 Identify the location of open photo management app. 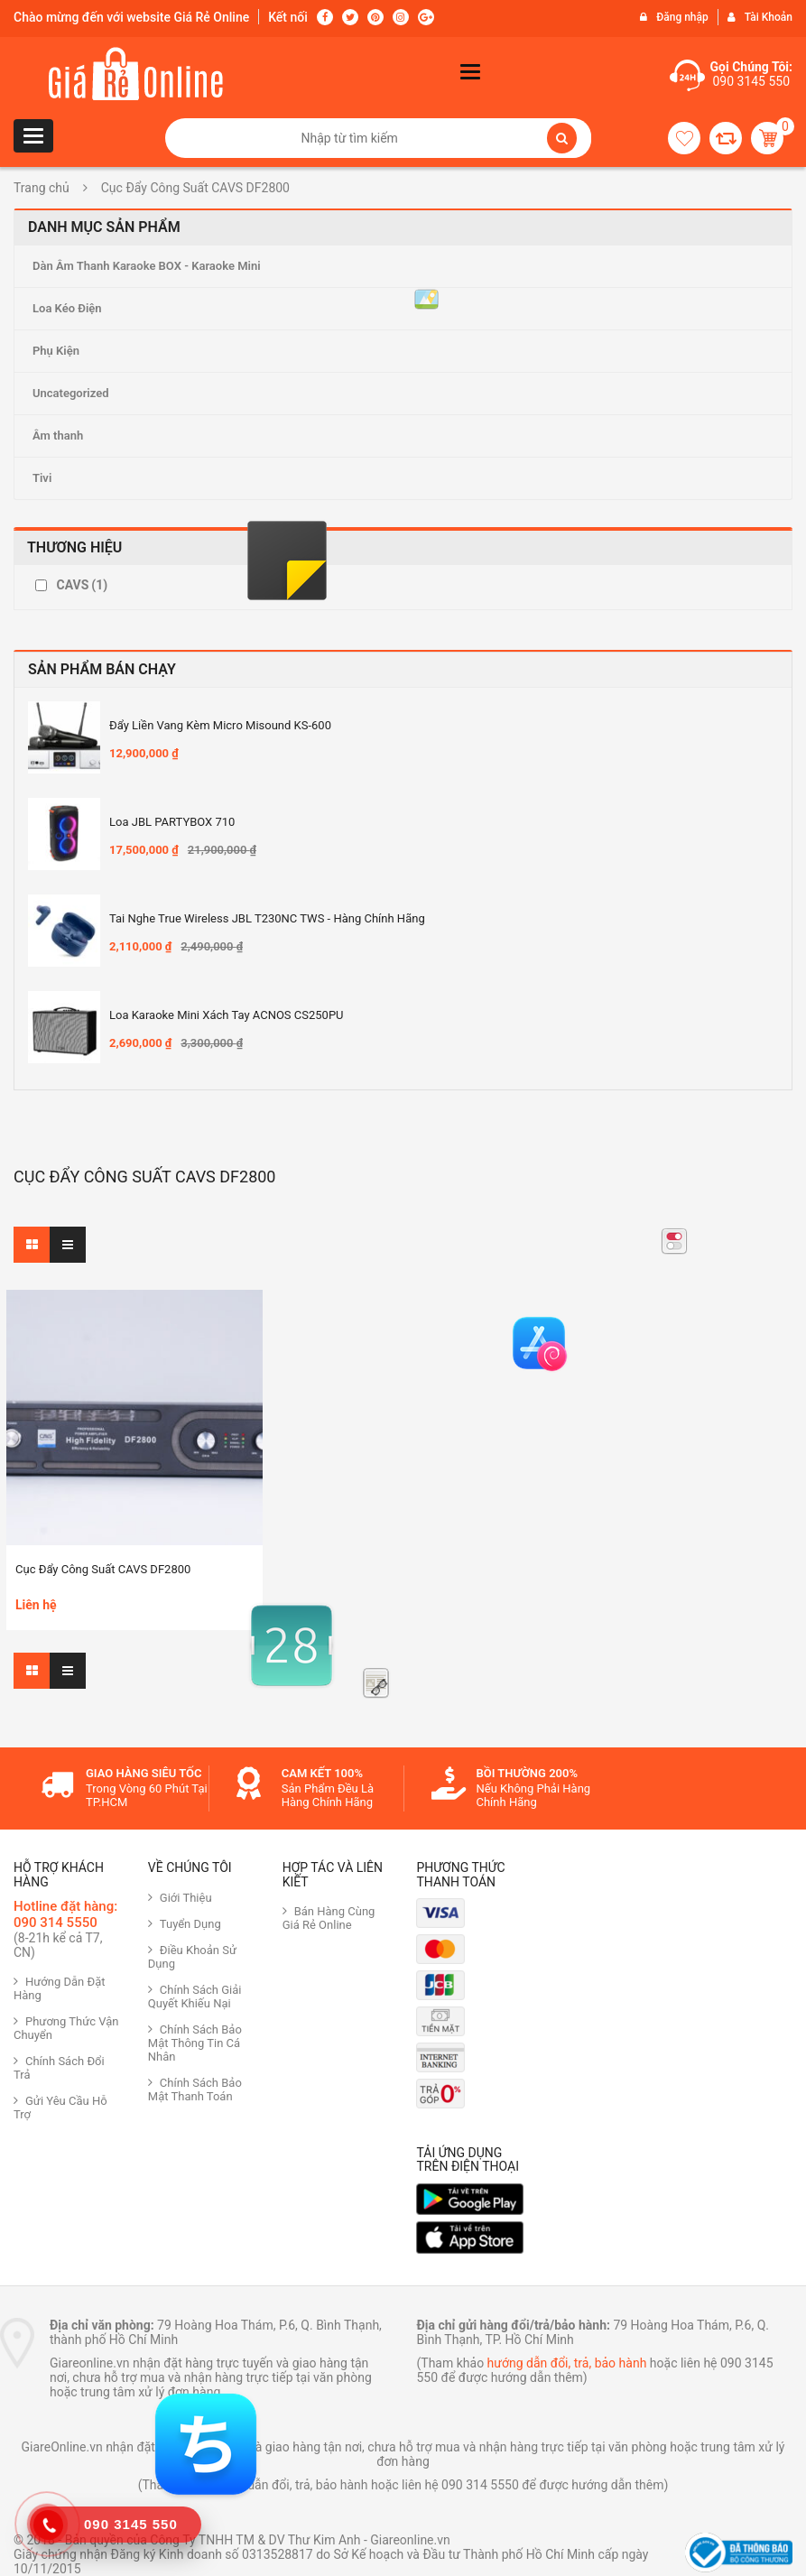
(426, 299).